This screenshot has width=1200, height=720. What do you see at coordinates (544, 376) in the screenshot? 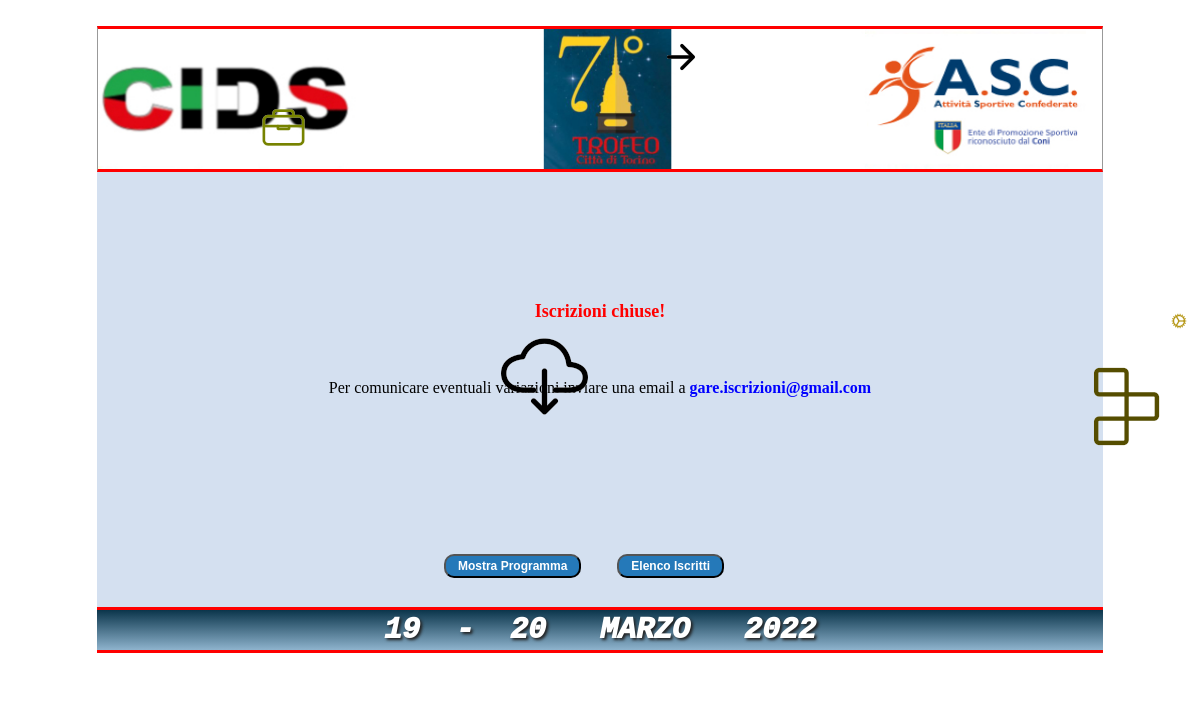
I see `download file from cloud storage` at bounding box center [544, 376].